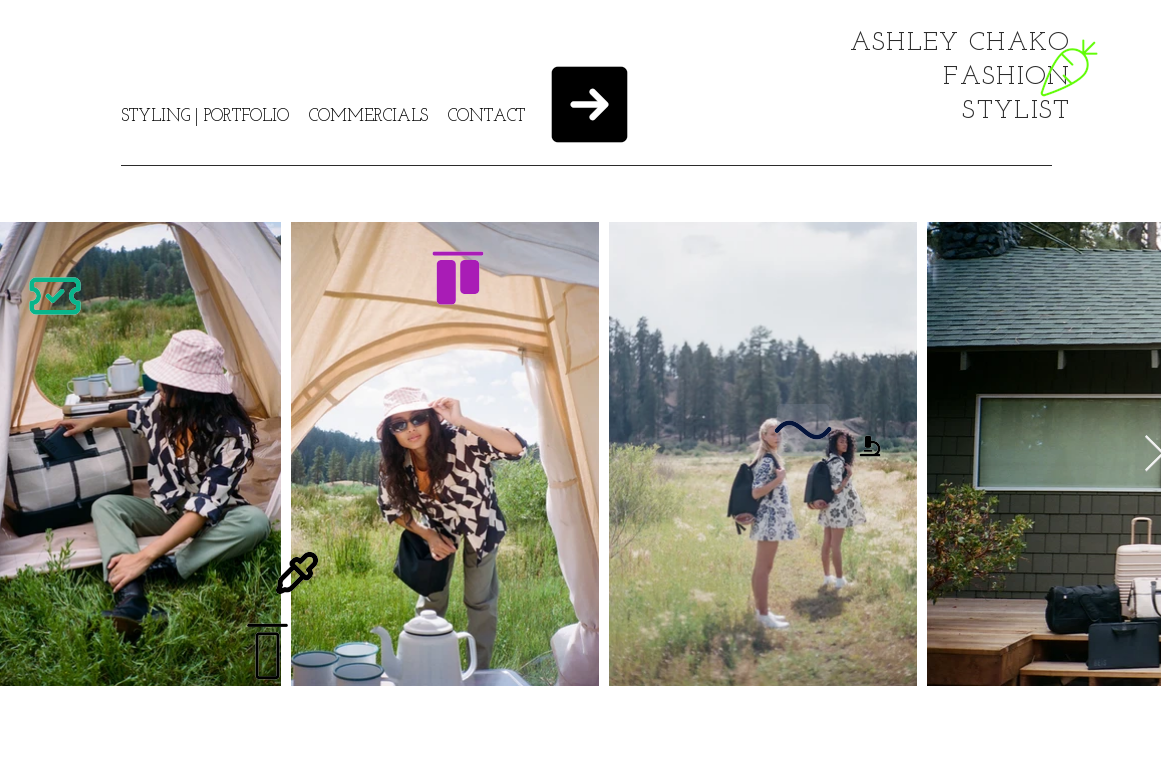  Describe the element at coordinates (589, 104) in the screenshot. I see `navigate to the next item or screen` at that location.